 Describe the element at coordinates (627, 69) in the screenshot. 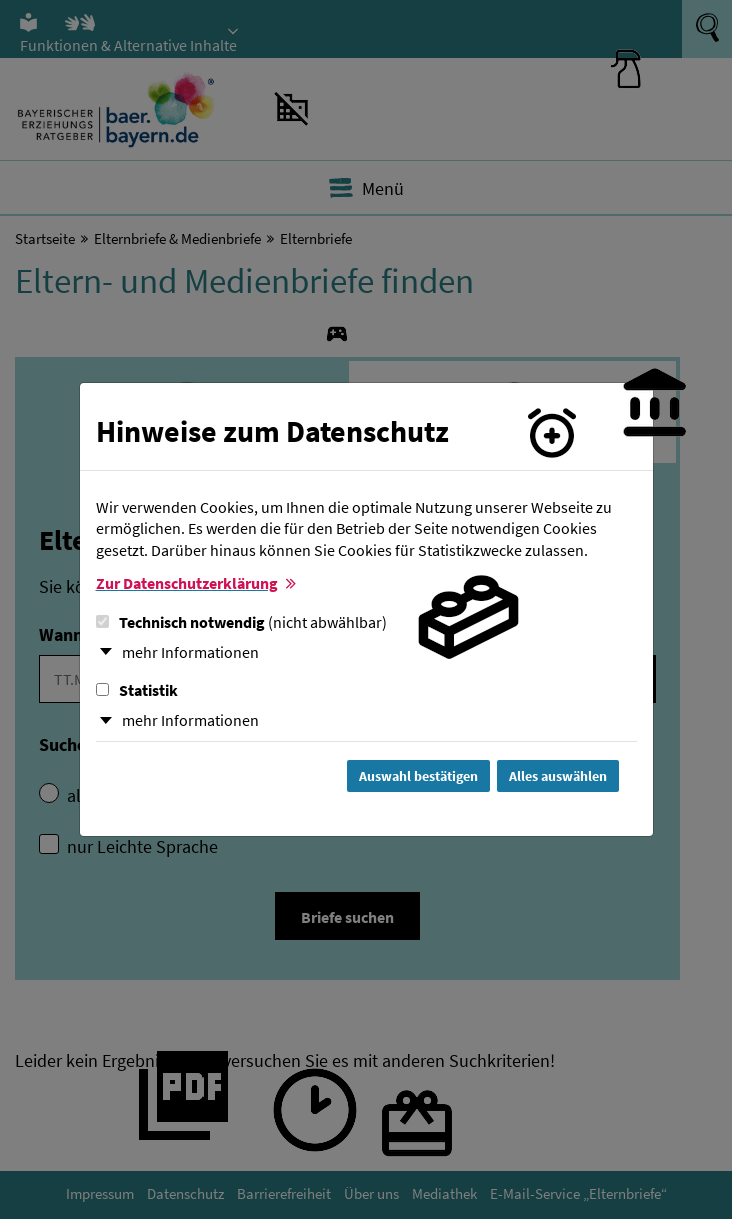

I see `access cleaning or household tools` at that location.